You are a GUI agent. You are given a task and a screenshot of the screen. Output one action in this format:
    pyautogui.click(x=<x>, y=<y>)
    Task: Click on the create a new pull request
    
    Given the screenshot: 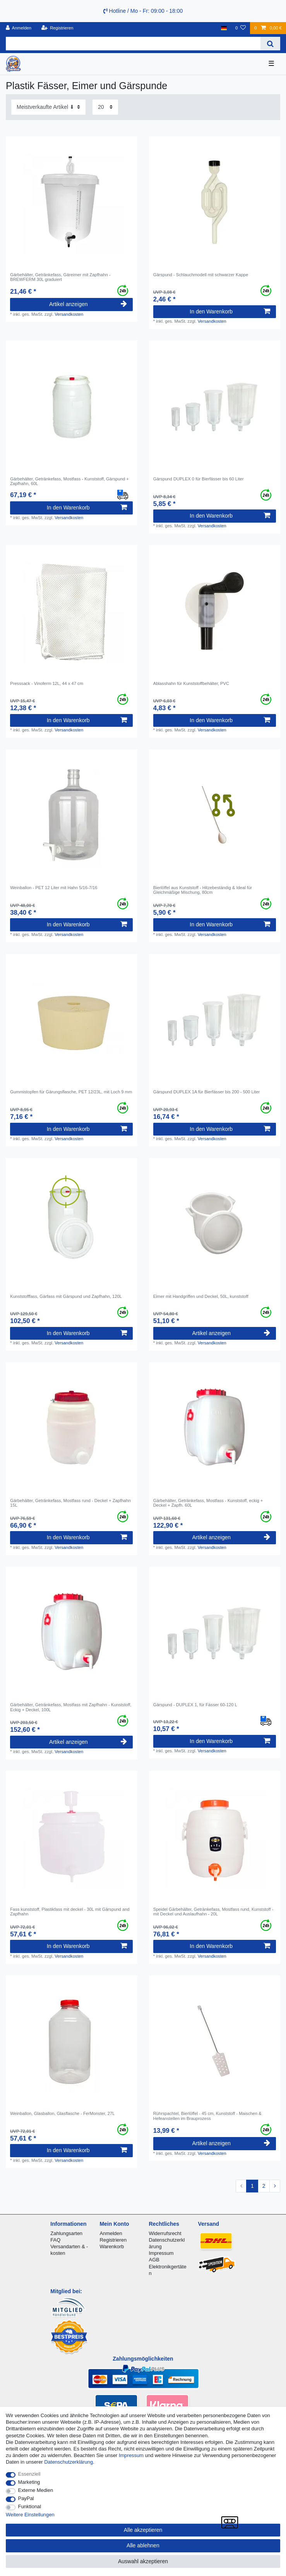 What is the action you would take?
    pyautogui.click(x=223, y=805)
    